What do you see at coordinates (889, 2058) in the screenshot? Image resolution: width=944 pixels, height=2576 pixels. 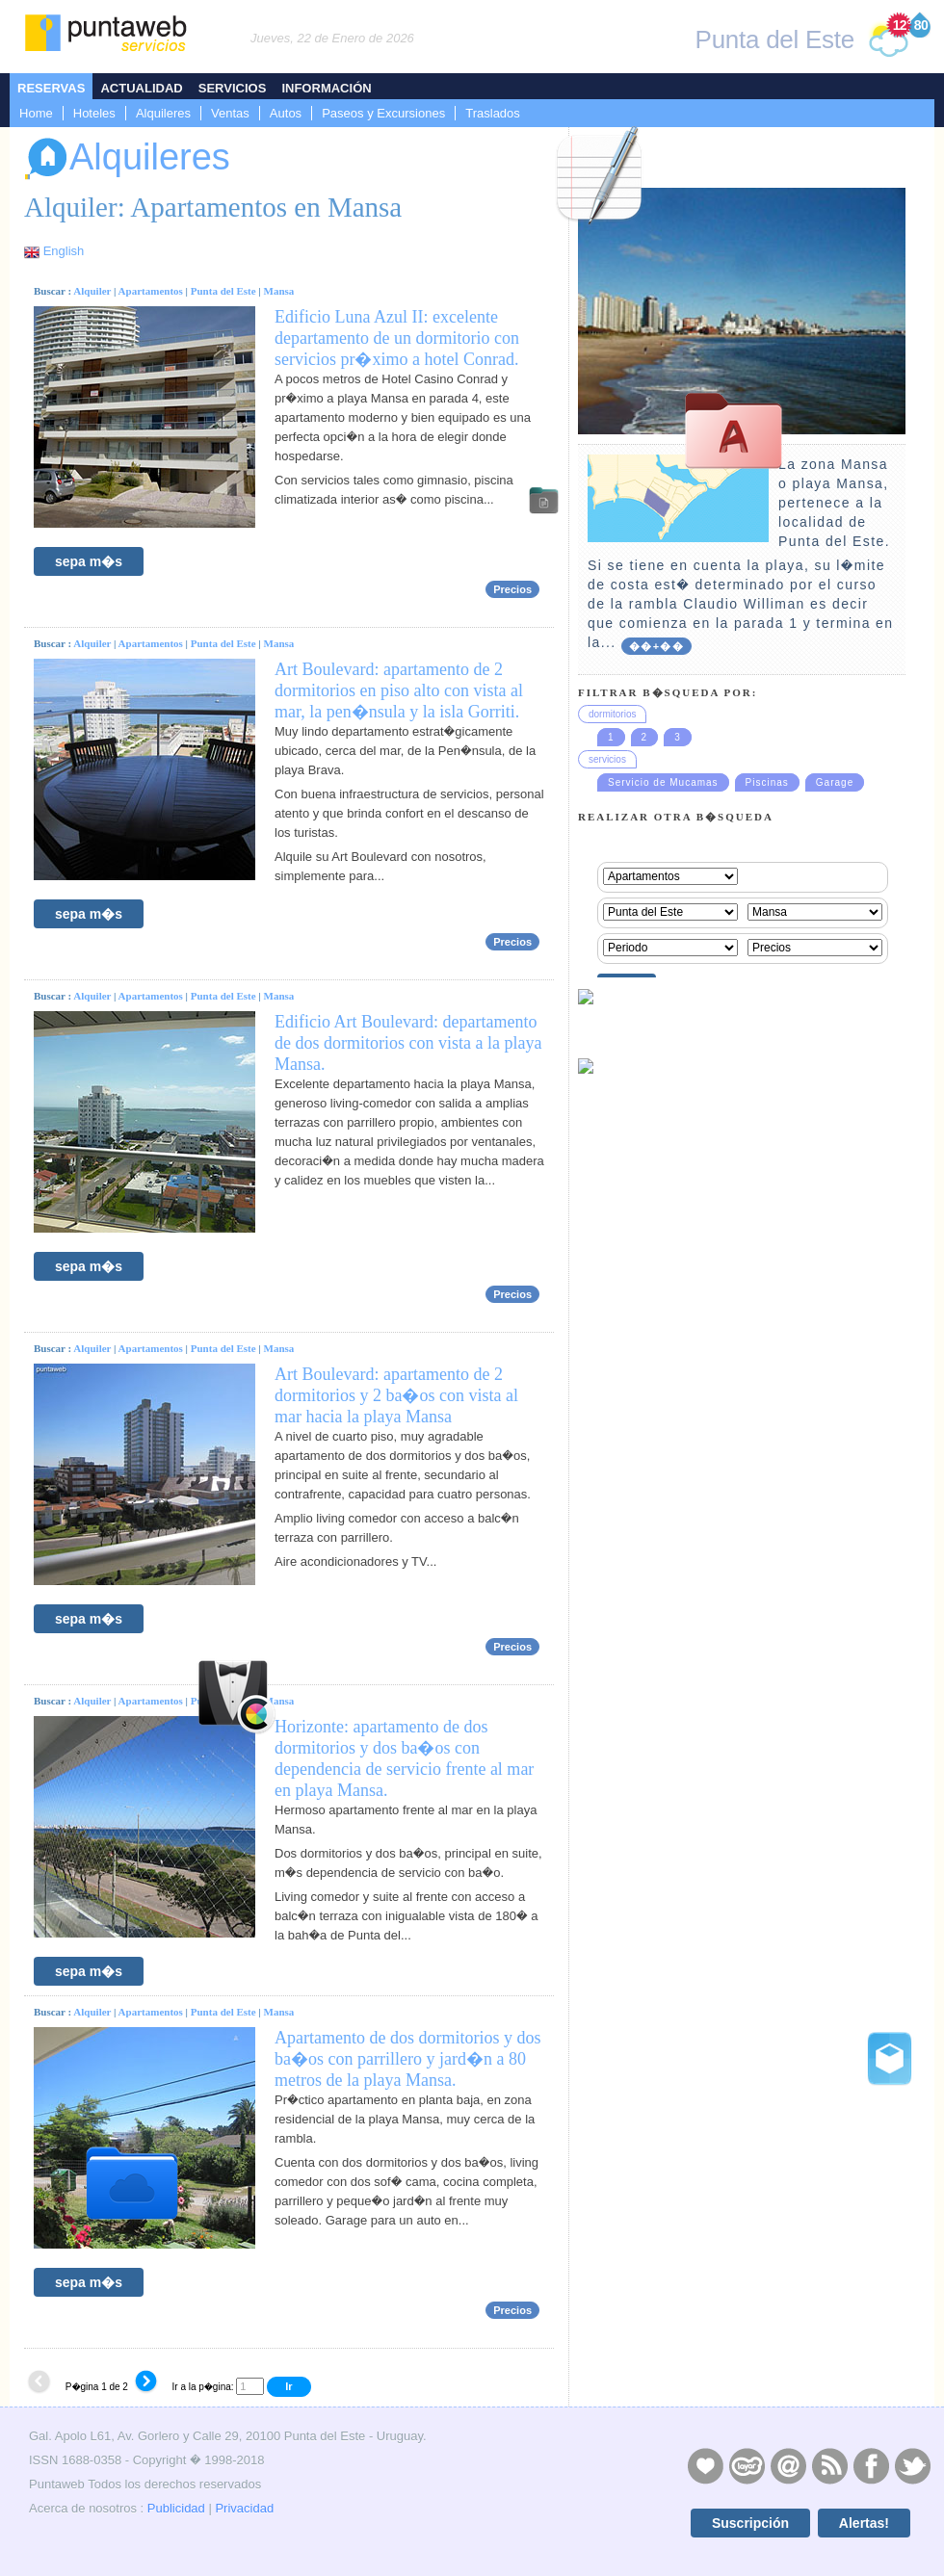 I see `a flatpak application package file` at bounding box center [889, 2058].